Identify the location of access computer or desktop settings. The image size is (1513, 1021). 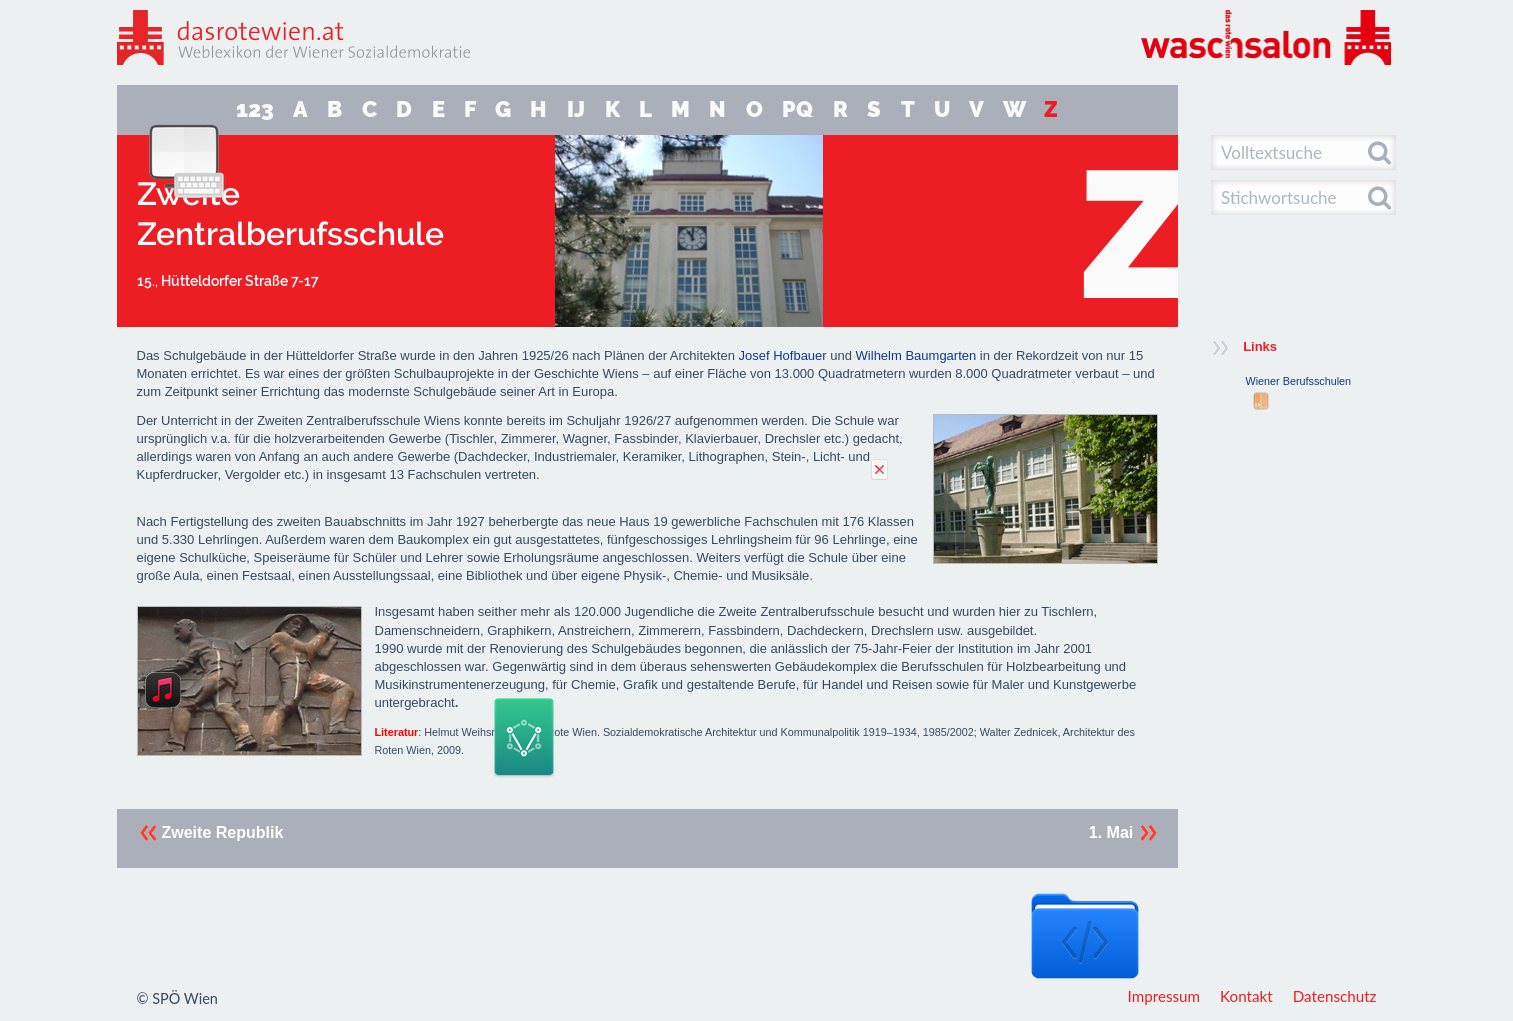
(186, 160).